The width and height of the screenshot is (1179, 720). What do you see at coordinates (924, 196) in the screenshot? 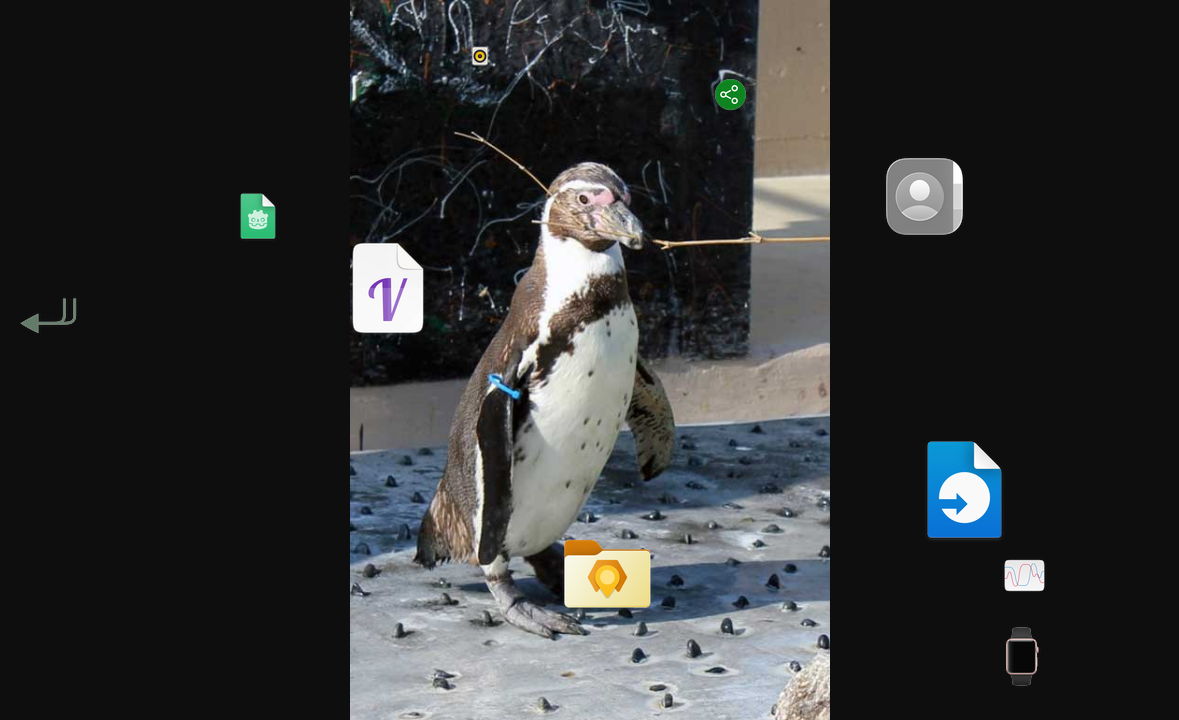
I see `open contacts app` at bounding box center [924, 196].